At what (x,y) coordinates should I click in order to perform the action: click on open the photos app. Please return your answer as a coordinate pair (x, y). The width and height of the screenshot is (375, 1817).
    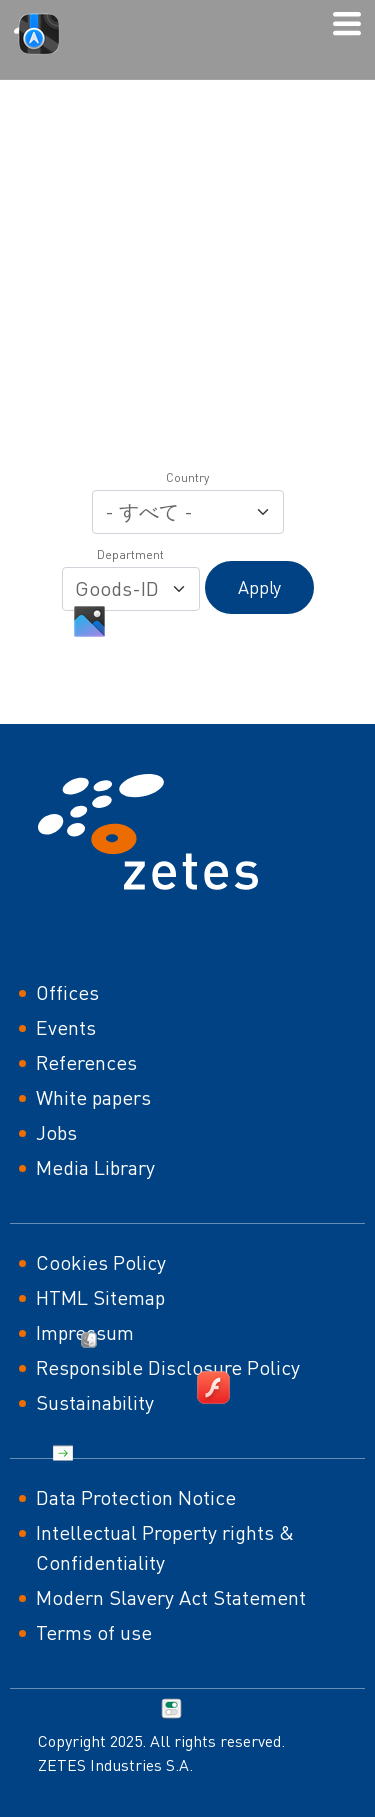
    Looking at the image, I should click on (89, 621).